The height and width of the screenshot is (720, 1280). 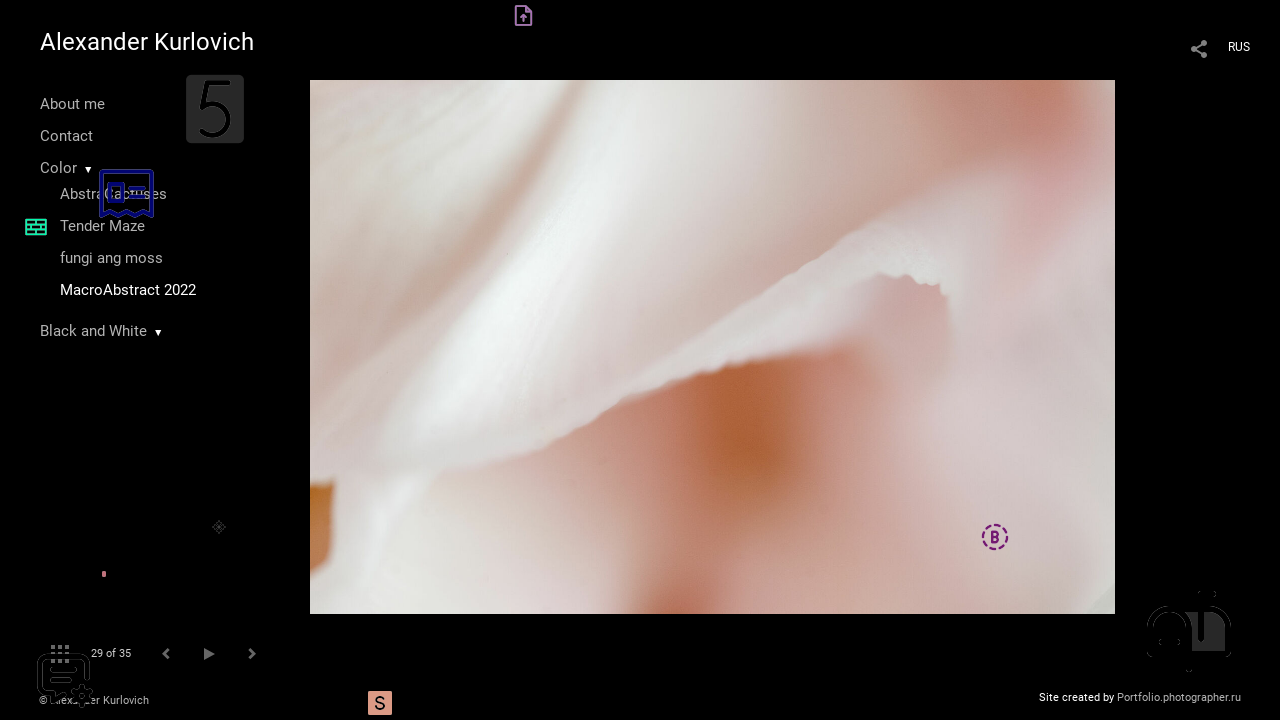 What do you see at coordinates (63, 677) in the screenshot?
I see `access message settings` at bounding box center [63, 677].